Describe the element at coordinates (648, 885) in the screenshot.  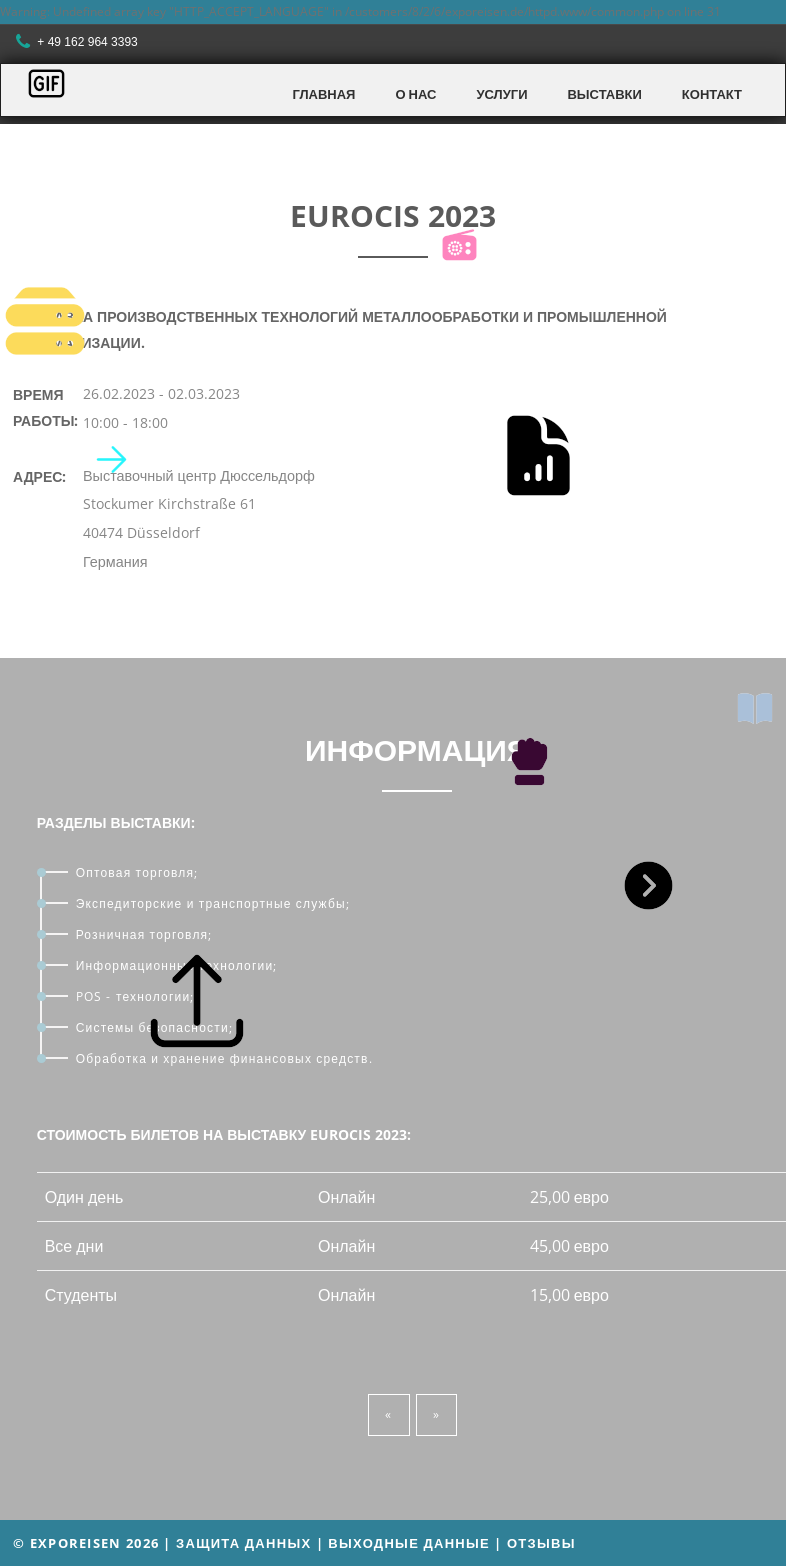
I see `go to the next item or page` at that location.